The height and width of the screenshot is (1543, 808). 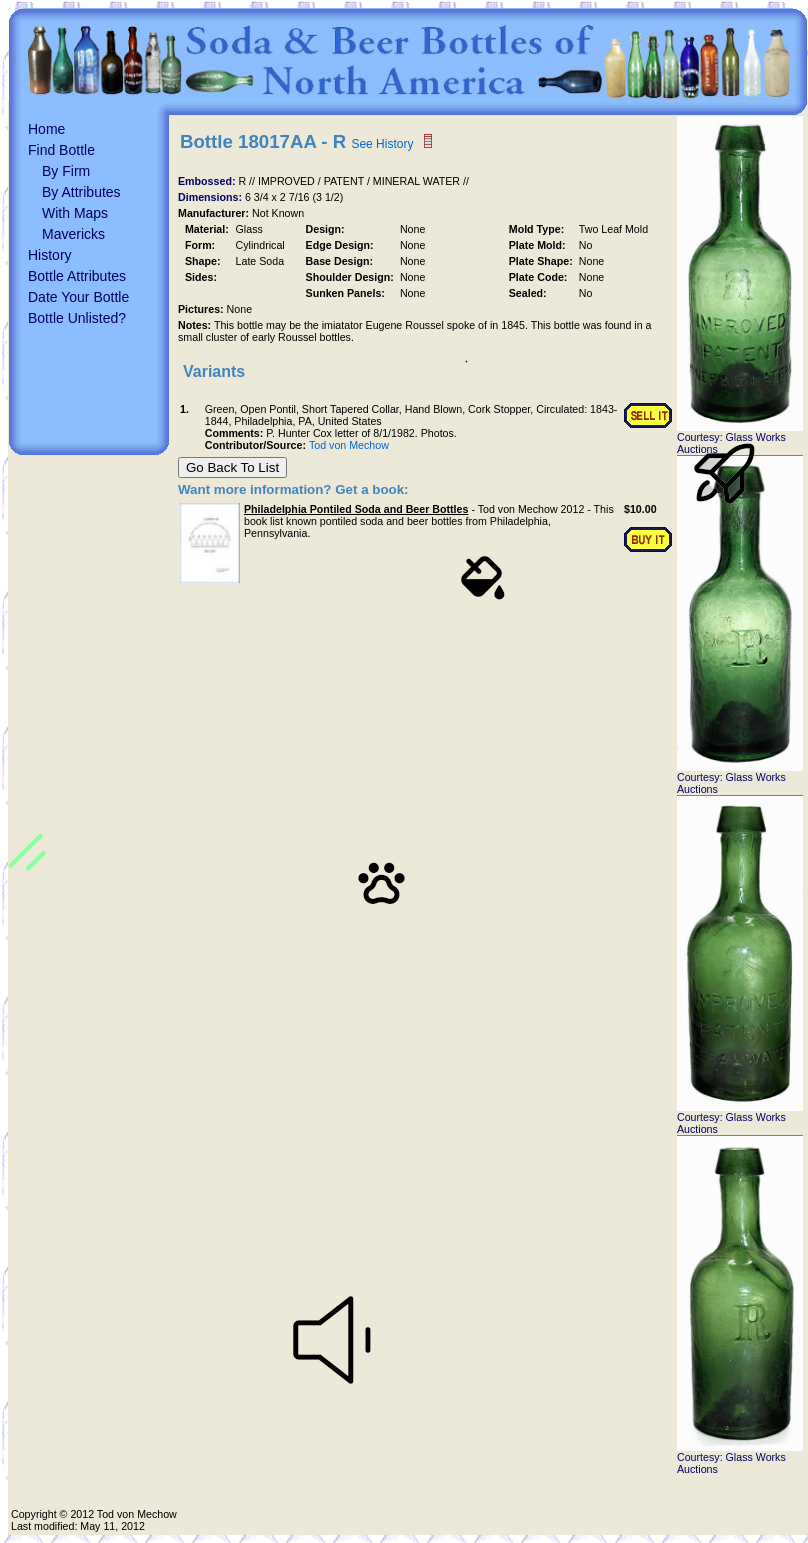 What do you see at coordinates (337, 1340) in the screenshot?
I see `adjust volume to low level` at bounding box center [337, 1340].